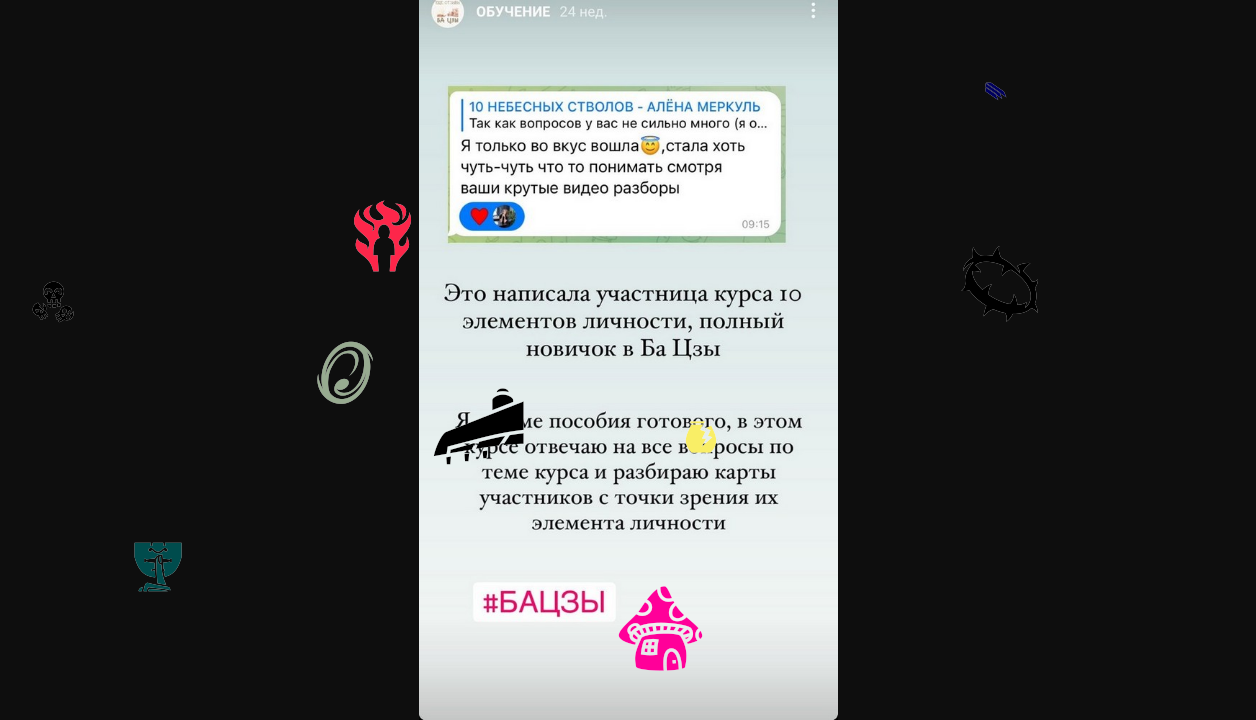 This screenshot has width=1256, height=720. I want to click on indicates a religious or Easter-themed game element, so click(999, 283).